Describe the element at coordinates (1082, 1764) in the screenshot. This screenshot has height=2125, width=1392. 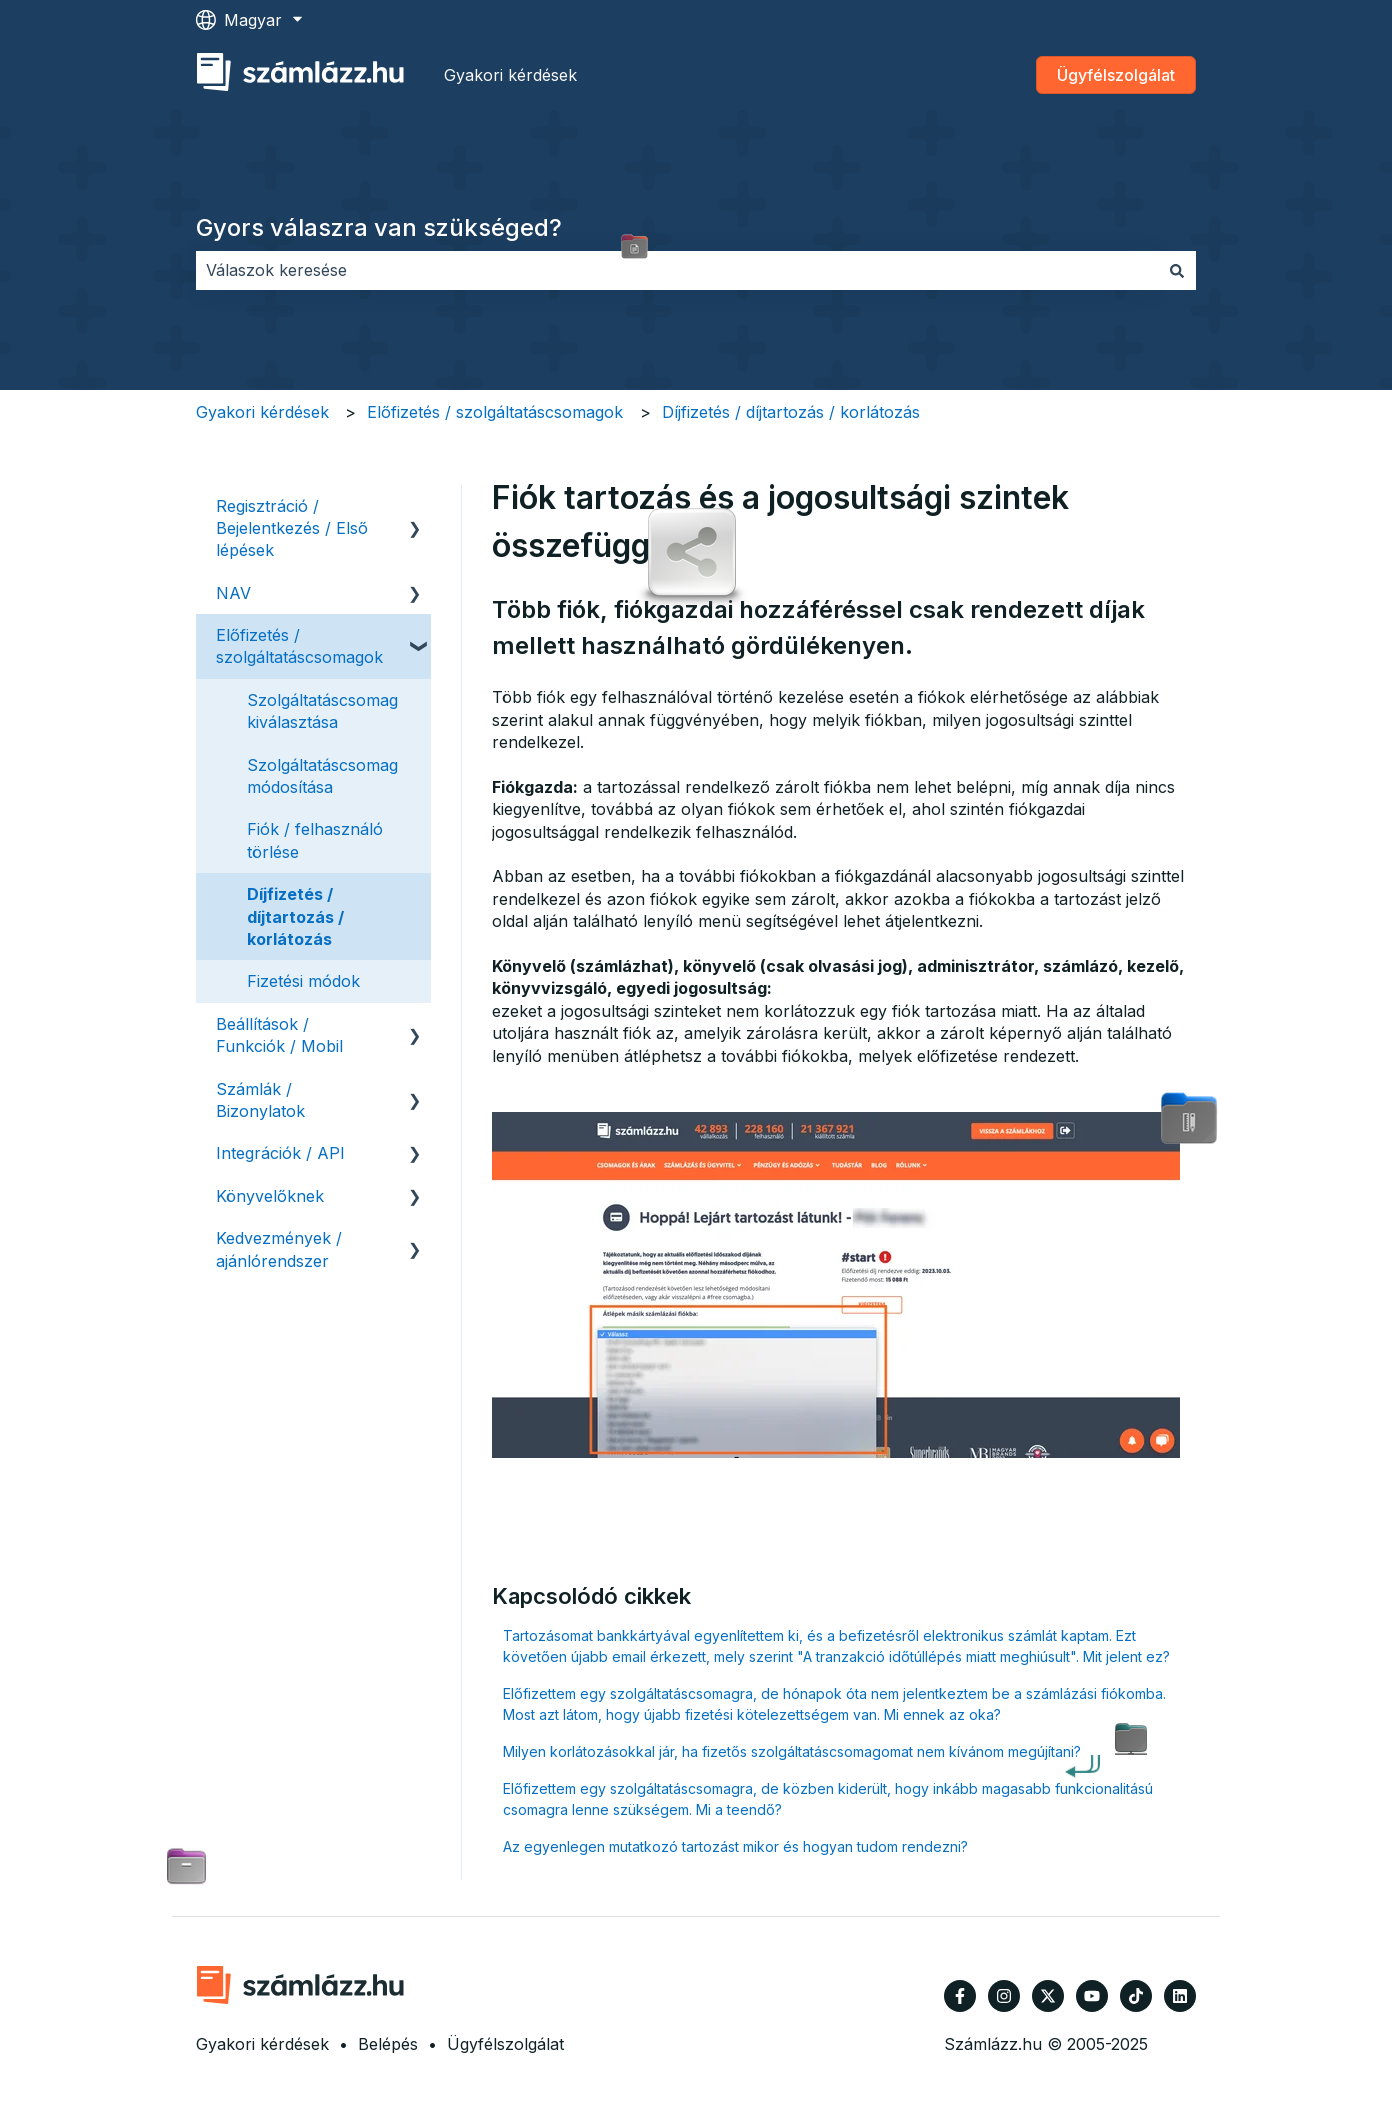
I see `reply to all recipients of an email` at that location.